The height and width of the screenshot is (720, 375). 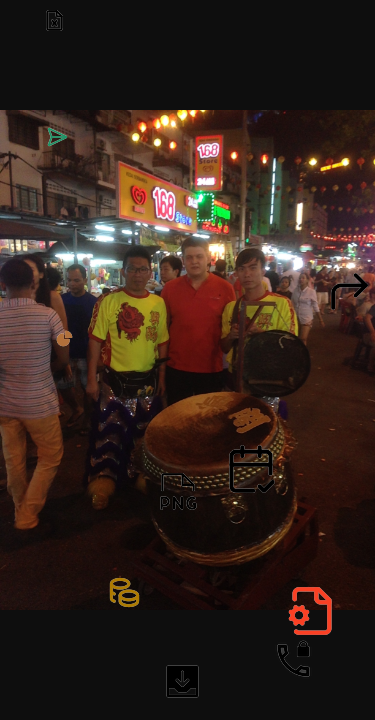 What do you see at coordinates (251, 469) in the screenshot?
I see `confirm or complete a scheduled event` at bounding box center [251, 469].